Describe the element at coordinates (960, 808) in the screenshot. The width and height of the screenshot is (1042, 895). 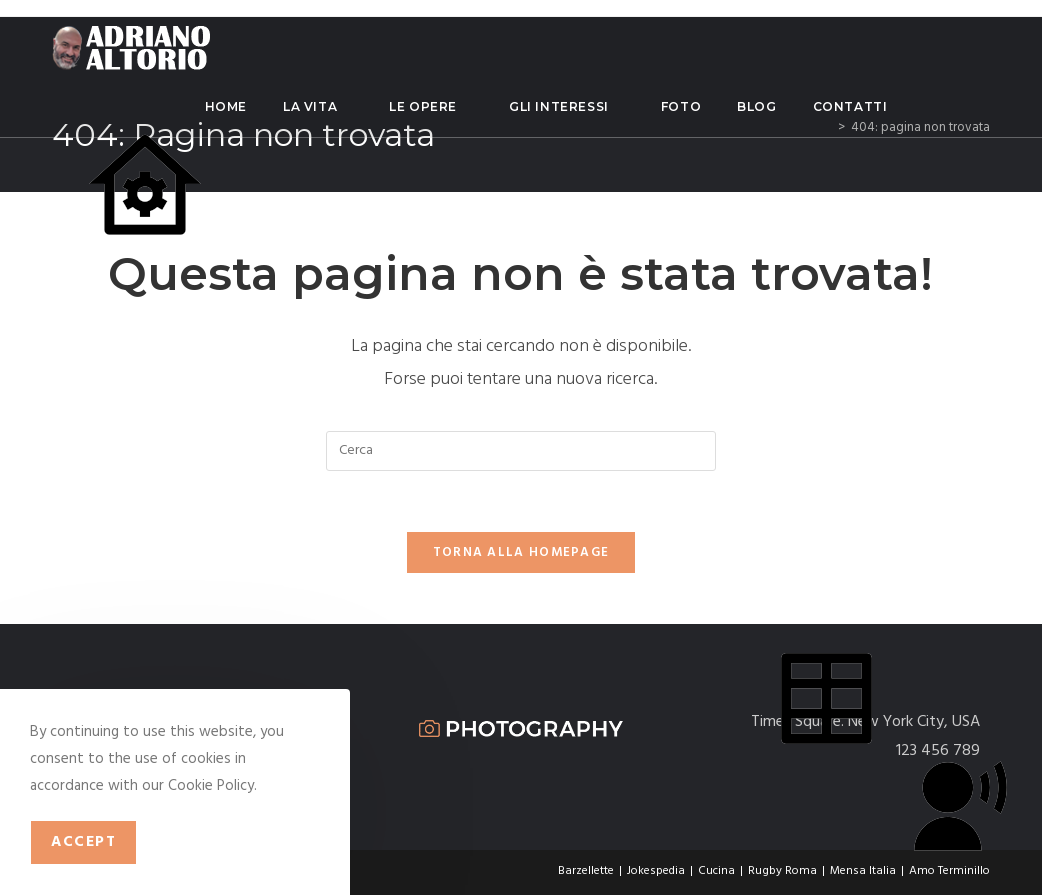
I see `access voice or speech settings` at that location.